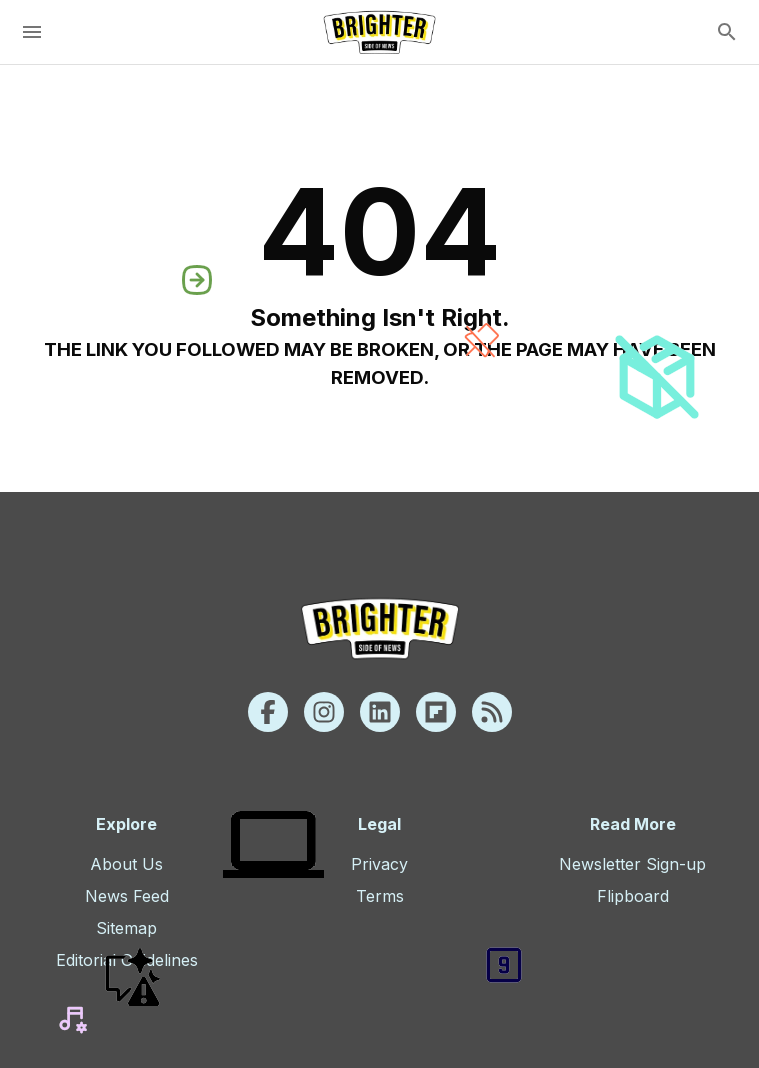 This screenshot has width=759, height=1068. I want to click on select or navigate to item number 9, so click(504, 965).